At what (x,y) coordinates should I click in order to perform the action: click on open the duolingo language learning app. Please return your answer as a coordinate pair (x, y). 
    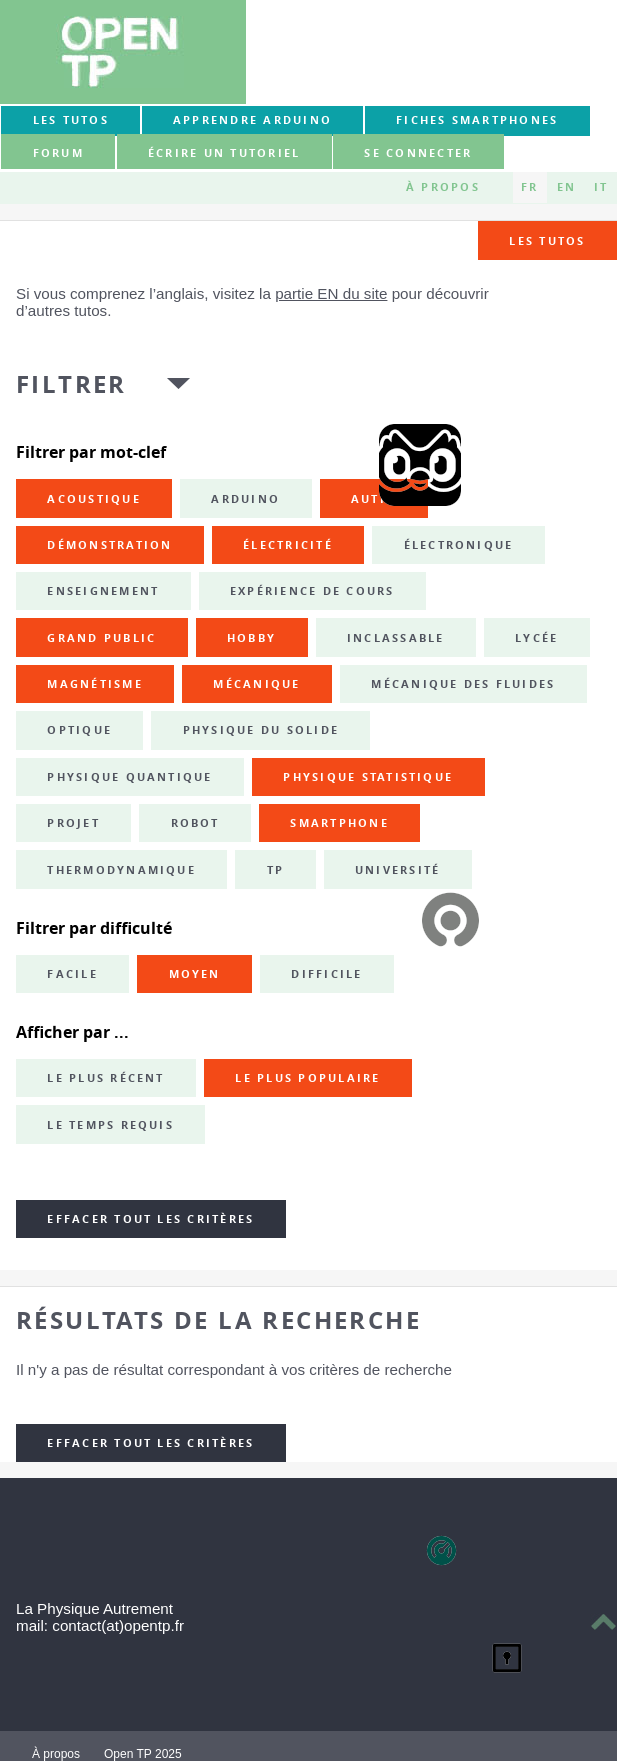
    Looking at the image, I should click on (420, 465).